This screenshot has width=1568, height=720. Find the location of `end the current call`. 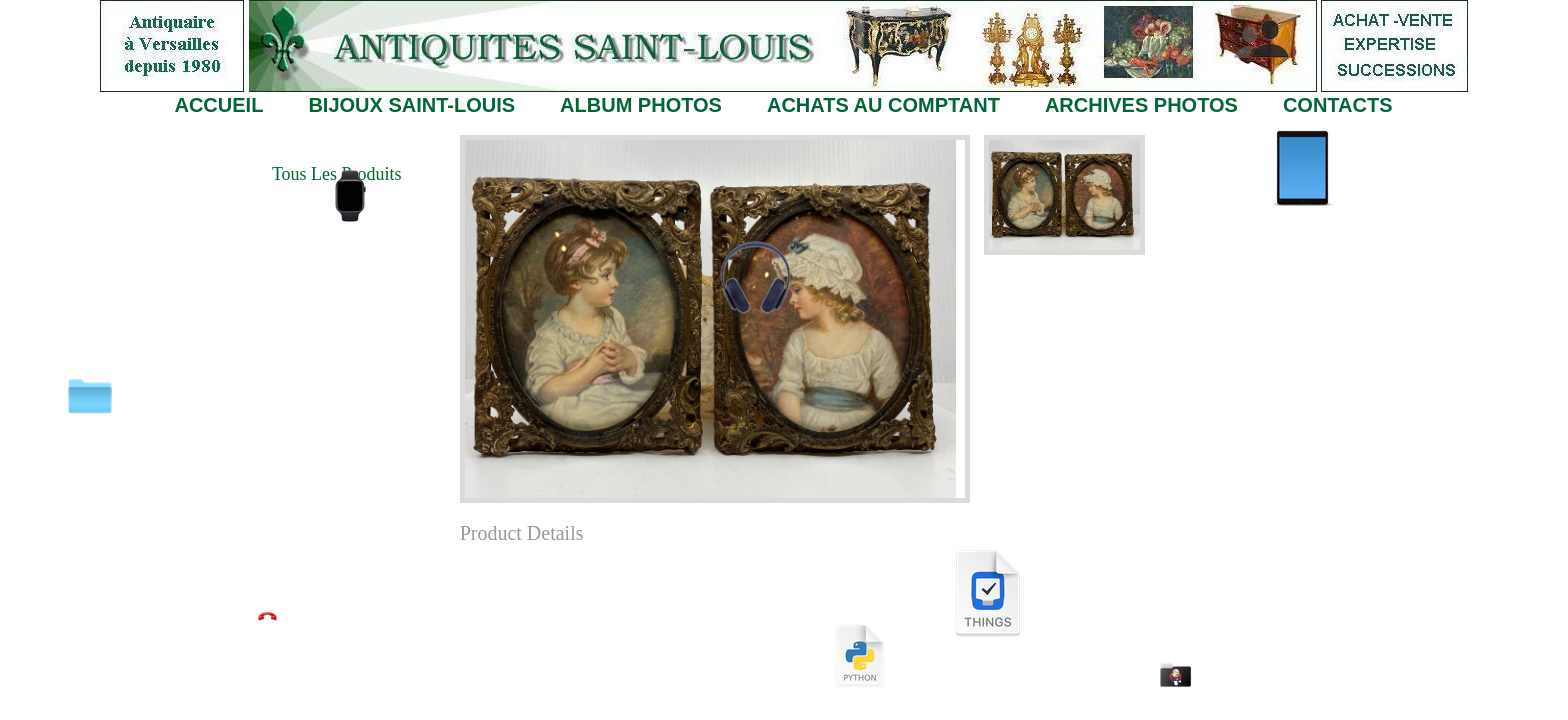

end the current call is located at coordinates (267, 613).